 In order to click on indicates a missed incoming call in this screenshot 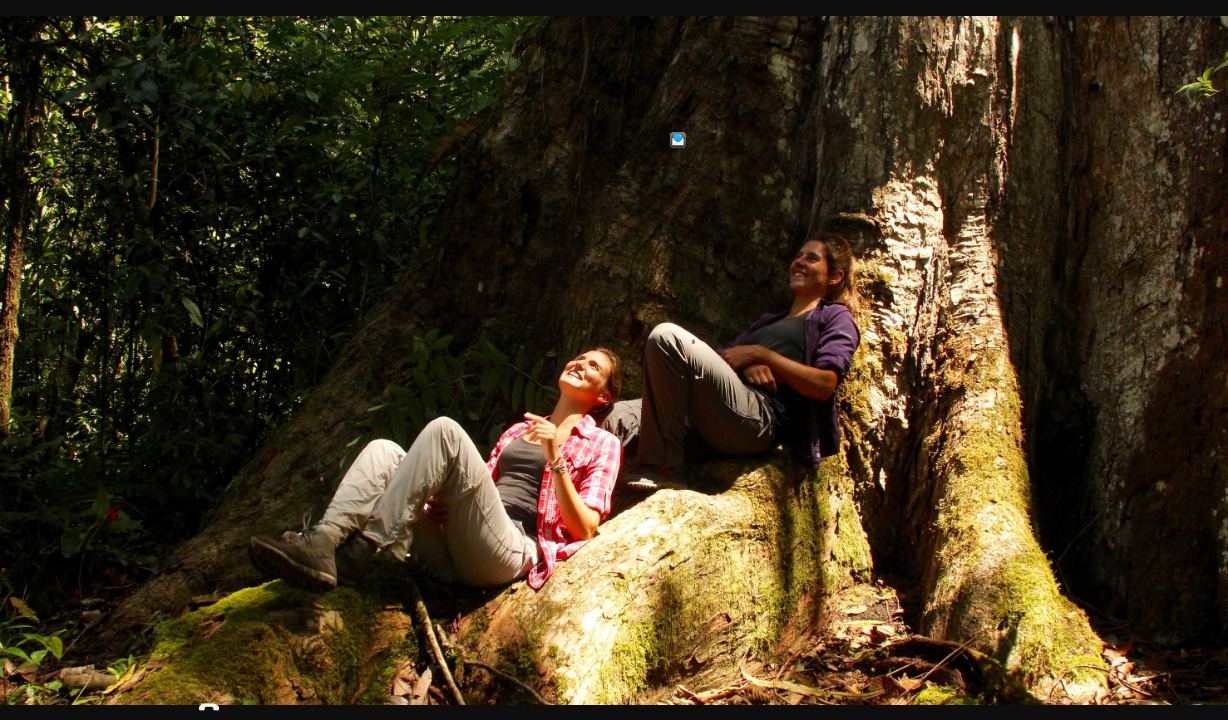, I will do `click(209, 701)`.